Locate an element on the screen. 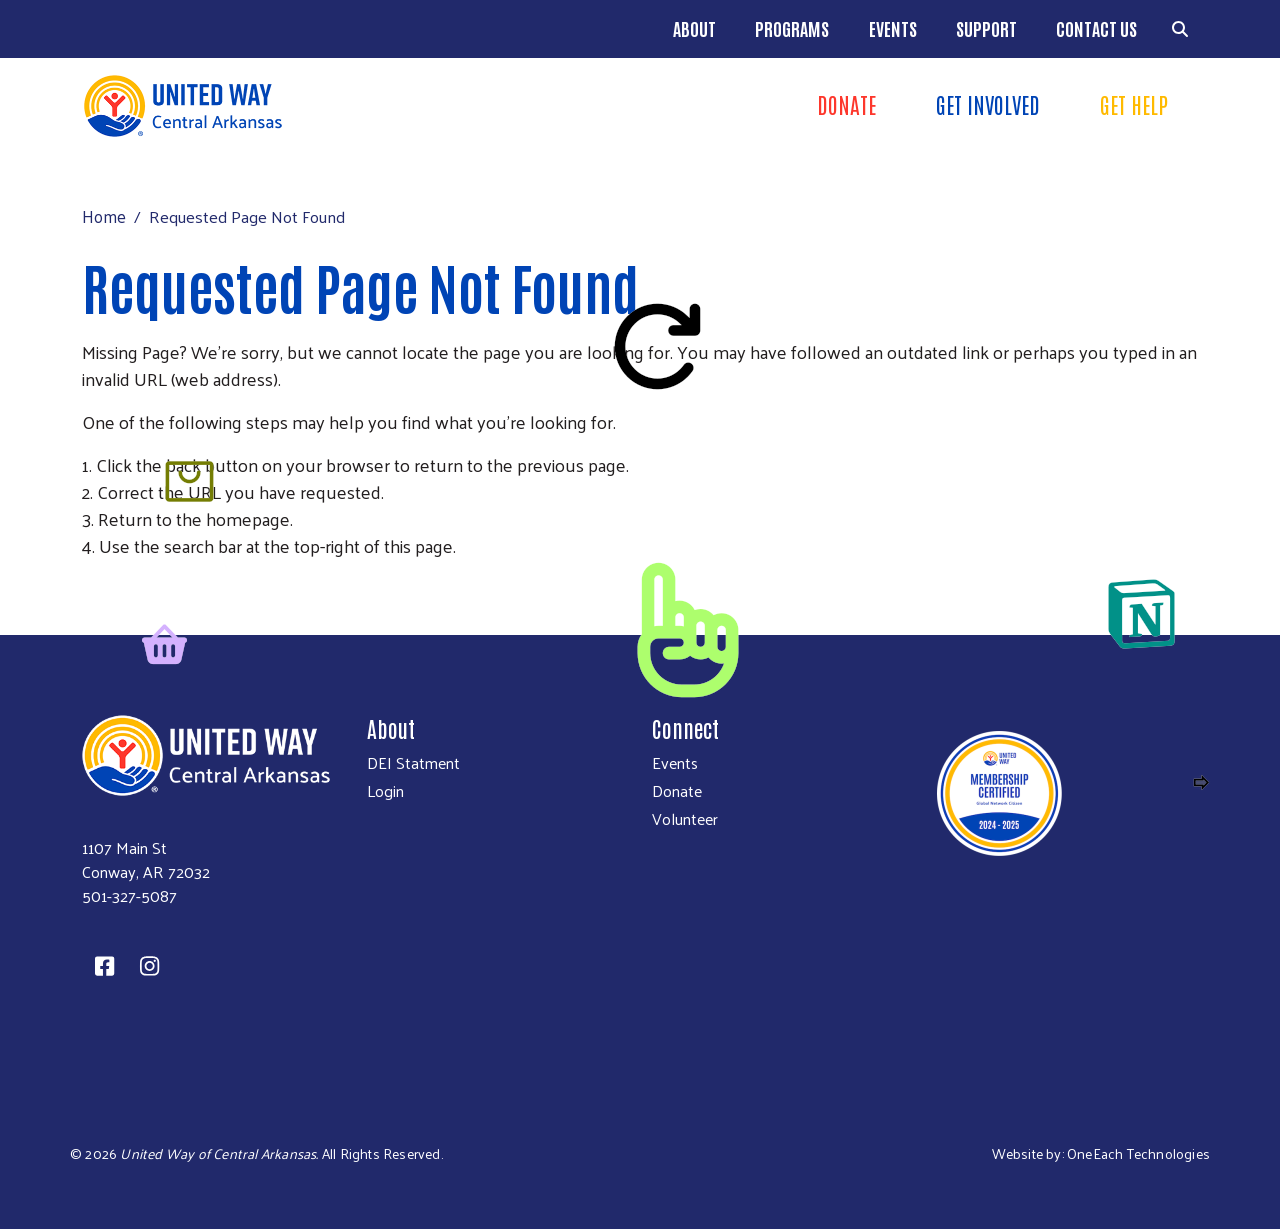 This screenshot has width=1280, height=1229. open Notion app is located at coordinates (1143, 614).